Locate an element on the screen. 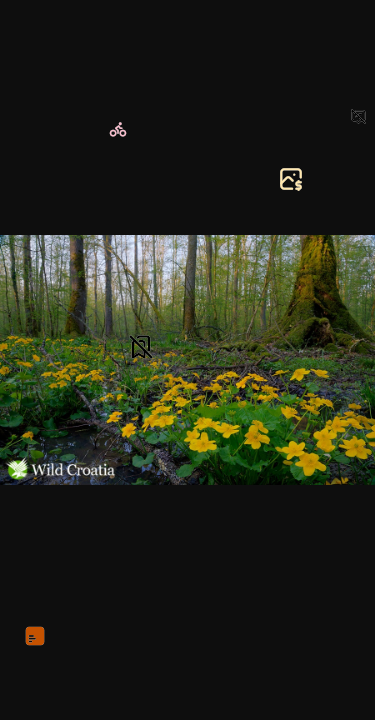 This screenshot has height=720, width=375. messaging is disabled or unavailable is located at coordinates (358, 116).